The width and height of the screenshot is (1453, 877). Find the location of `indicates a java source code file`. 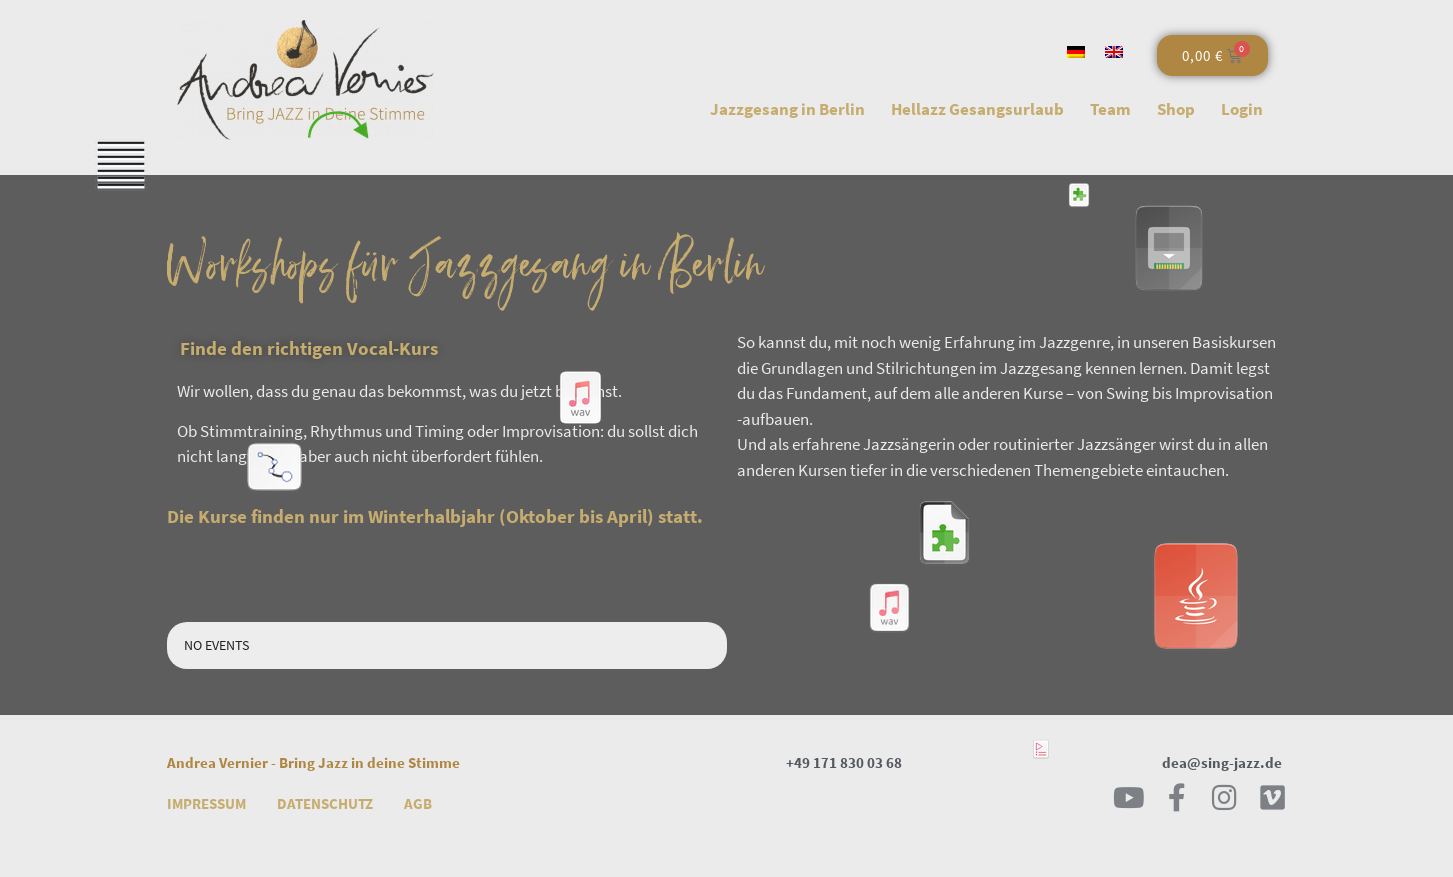

indicates a java source code file is located at coordinates (1196, 596).